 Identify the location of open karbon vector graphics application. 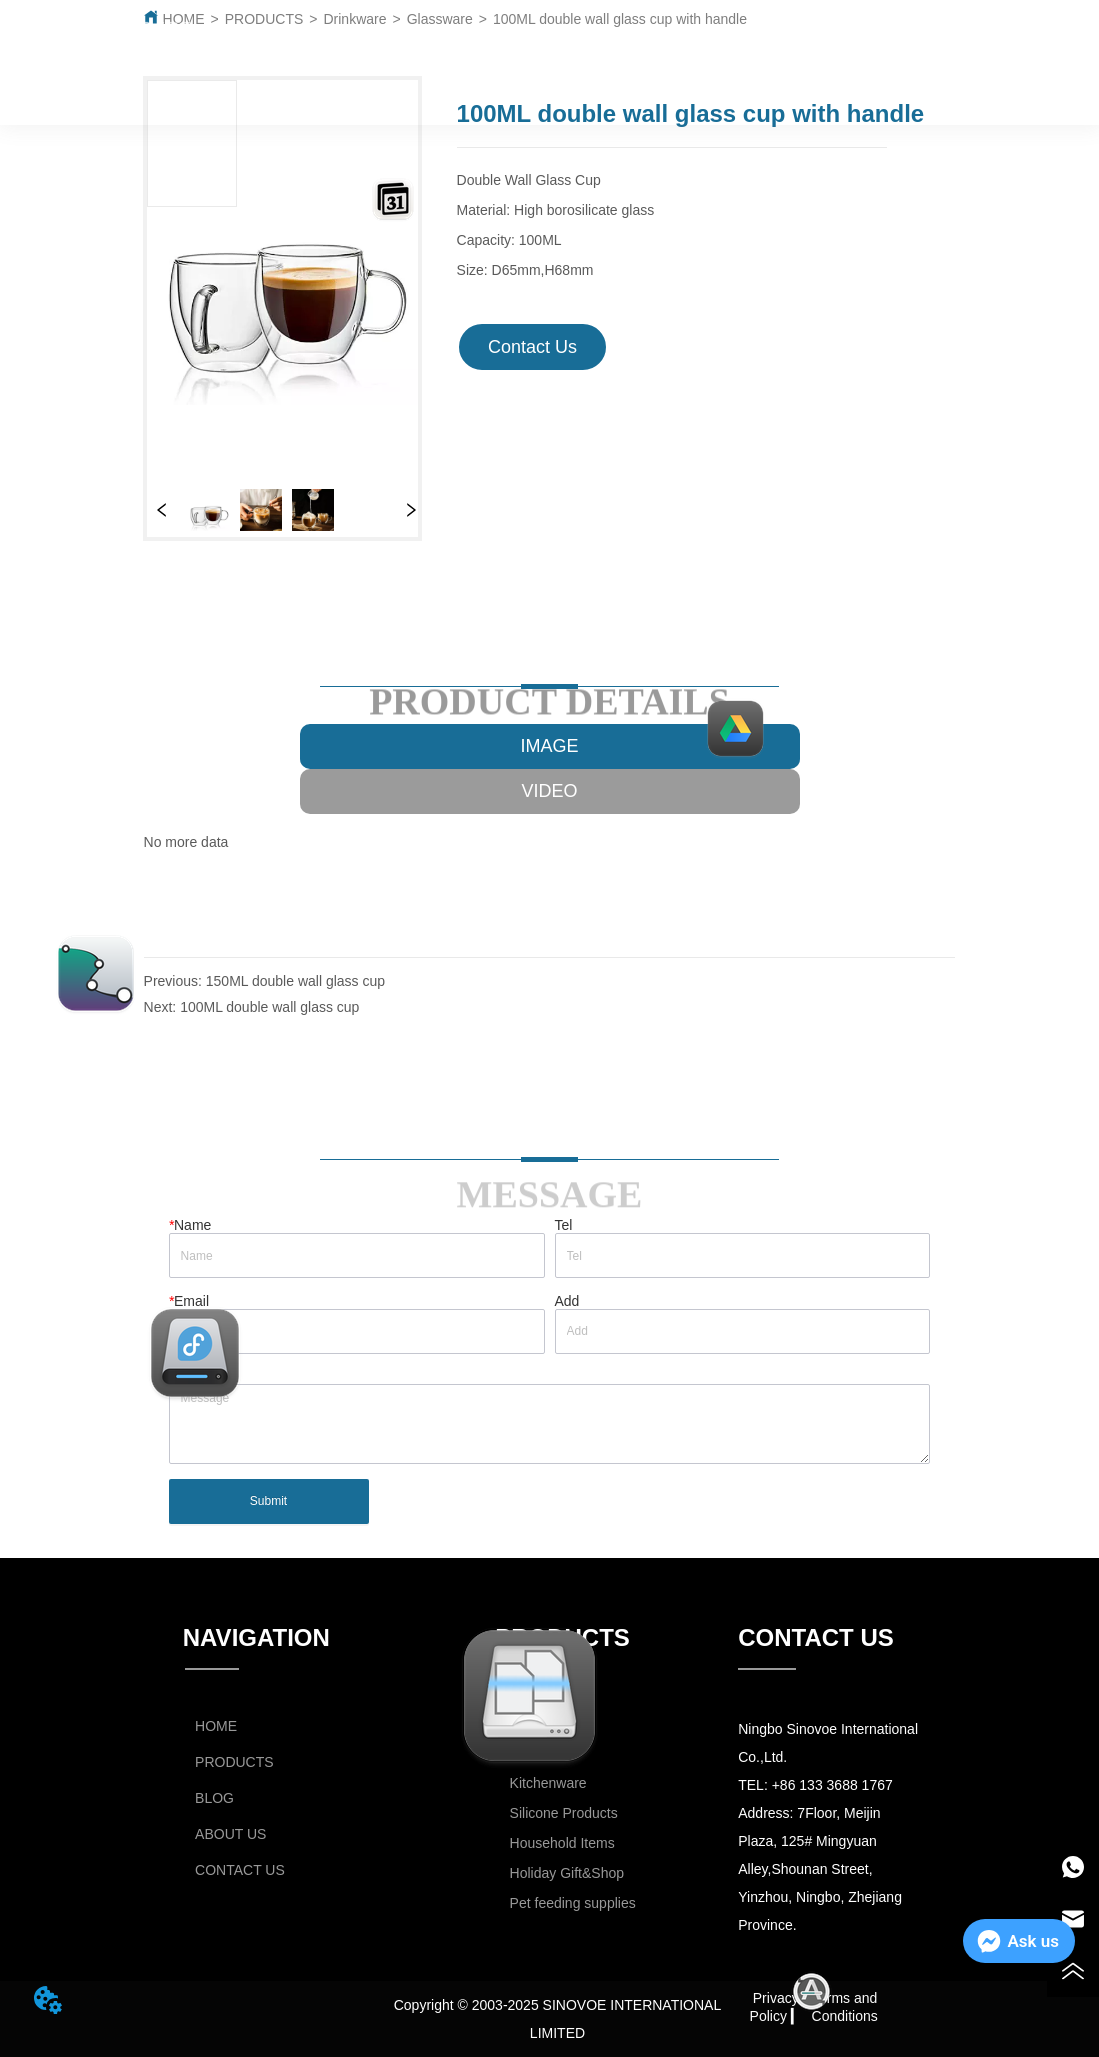
(96, 973).